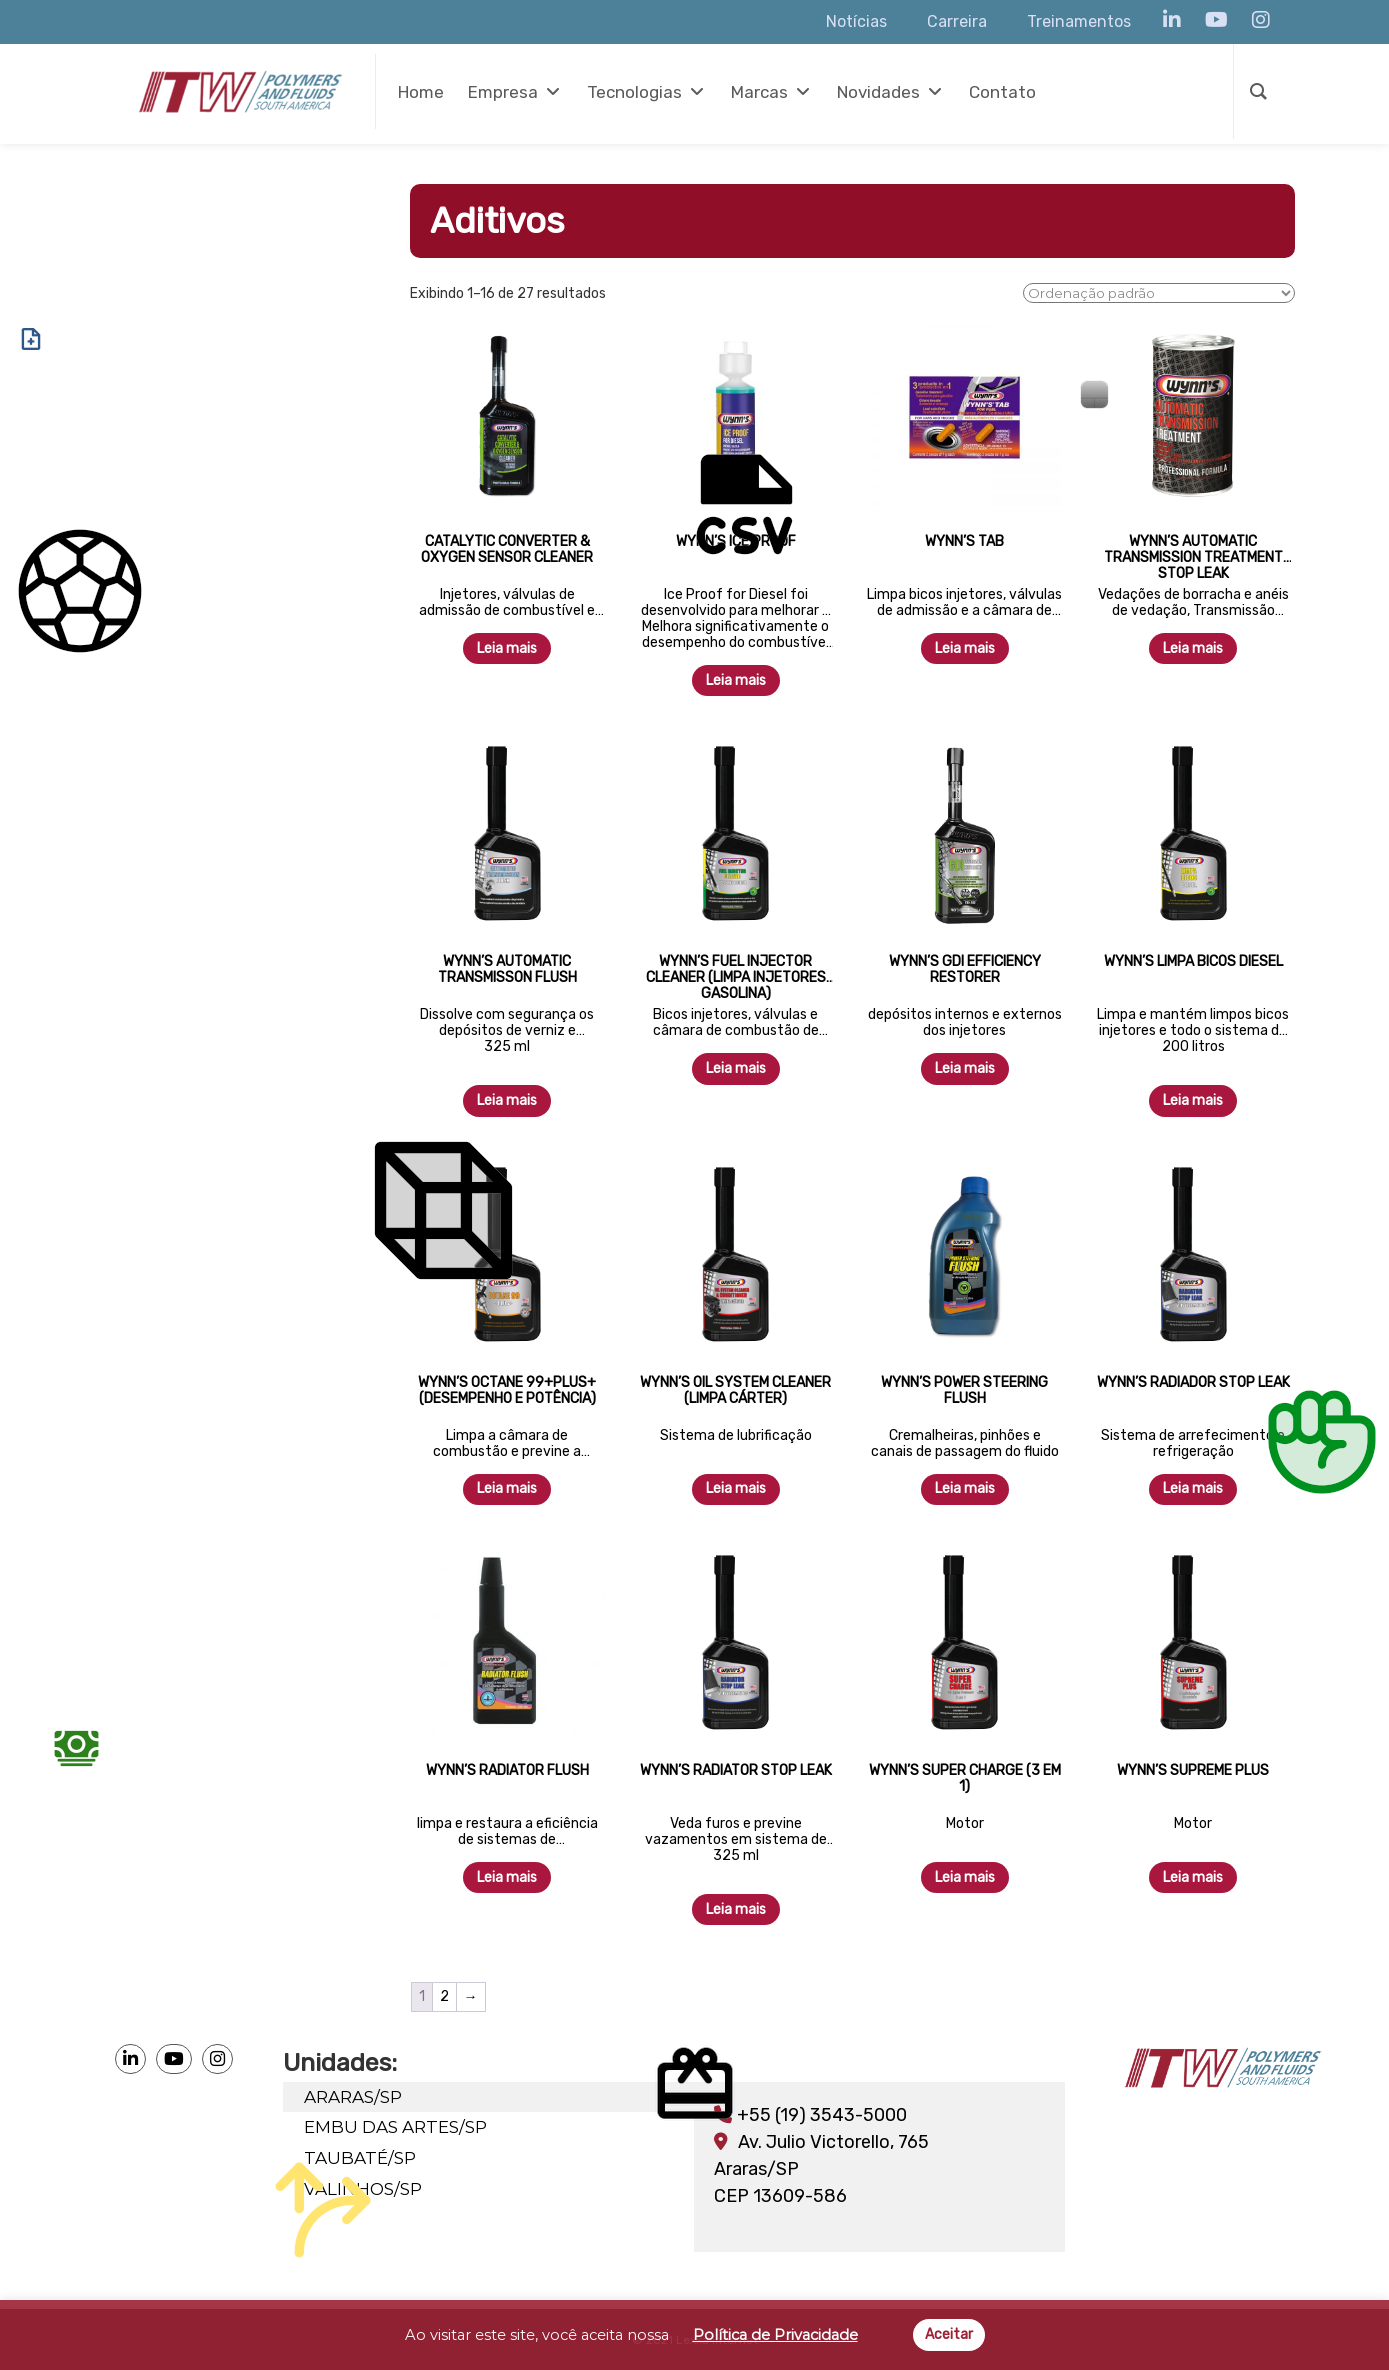  Describe the element at coordinates (443, 1210) in the screenshot. I see `view 3D model or object` at that location.